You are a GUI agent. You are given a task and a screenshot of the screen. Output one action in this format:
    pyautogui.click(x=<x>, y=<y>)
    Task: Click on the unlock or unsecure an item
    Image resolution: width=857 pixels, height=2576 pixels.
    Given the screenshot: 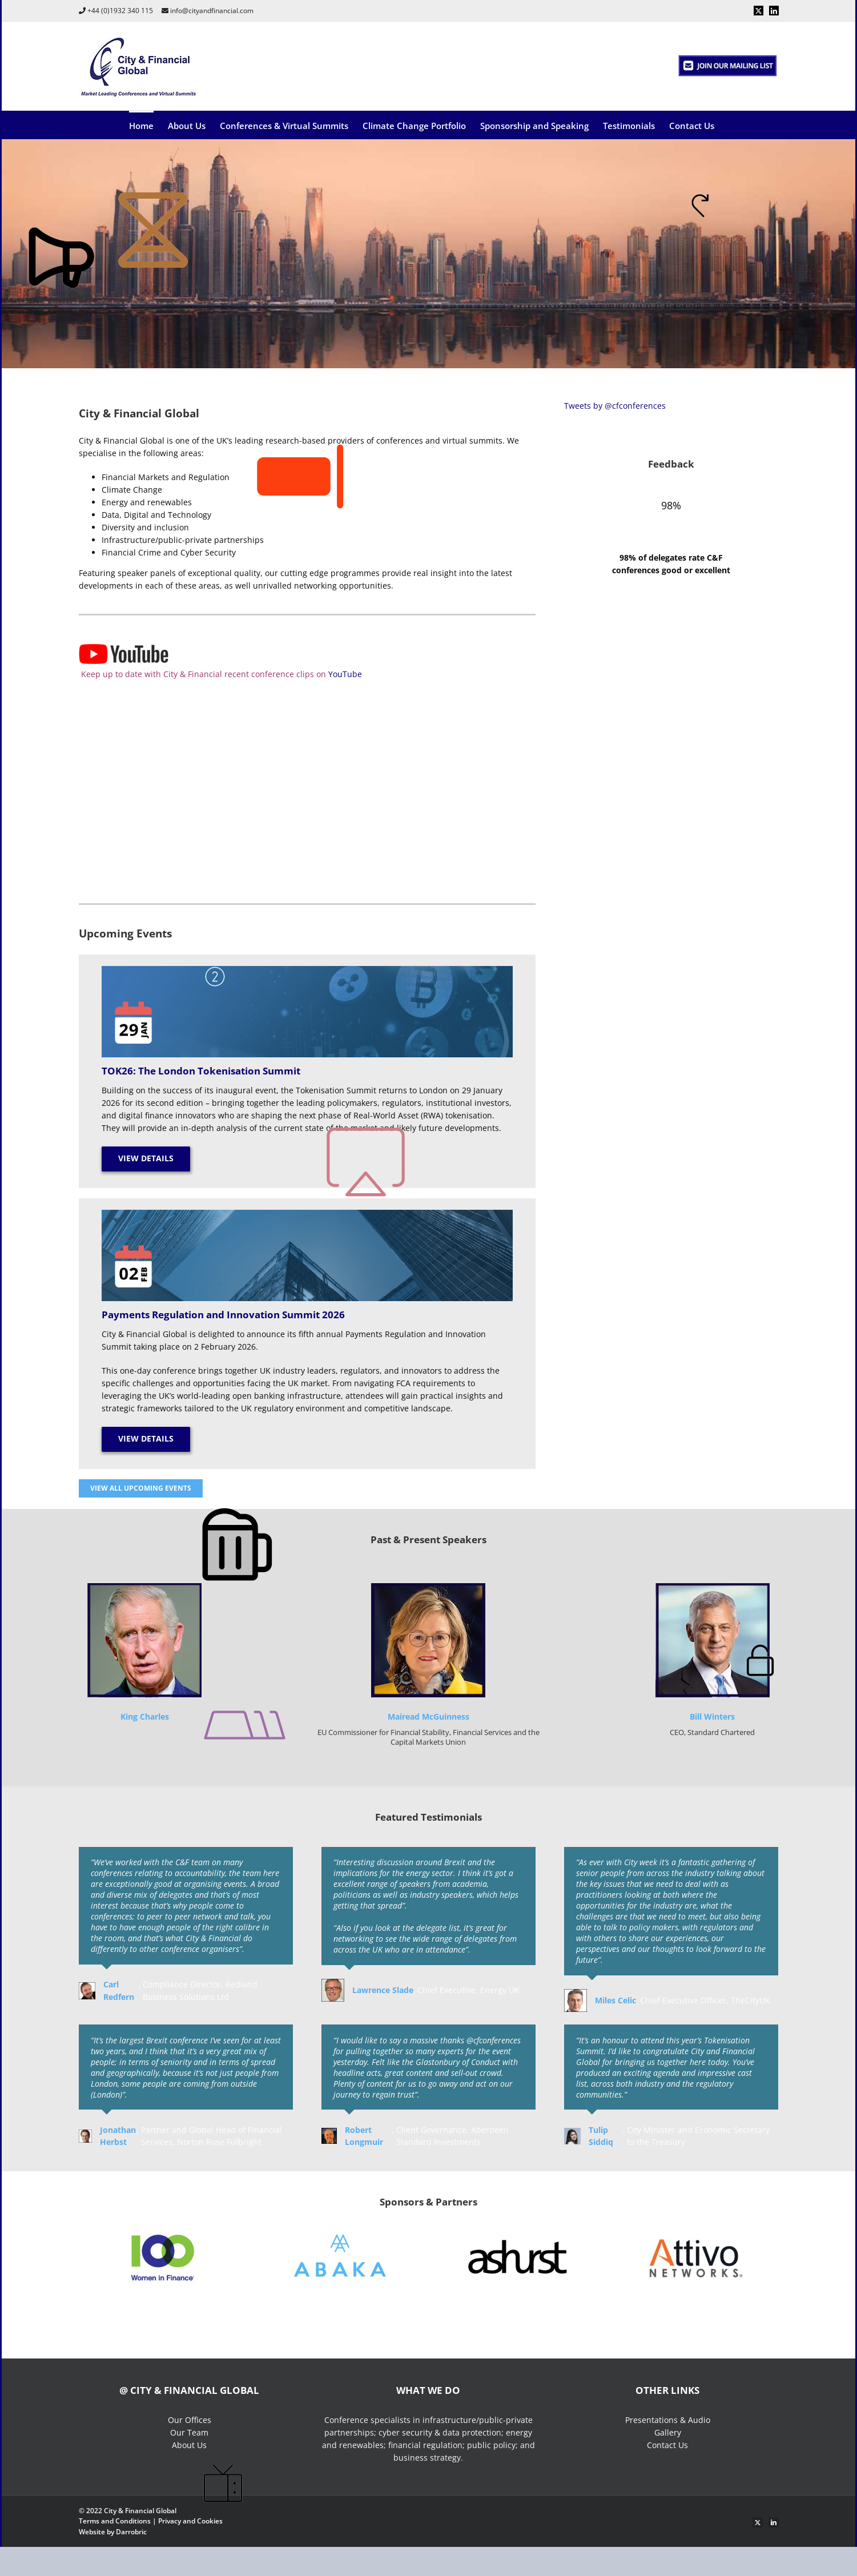 What is the action you would take?
    pyautogui.click(x=760, y=1661)
    